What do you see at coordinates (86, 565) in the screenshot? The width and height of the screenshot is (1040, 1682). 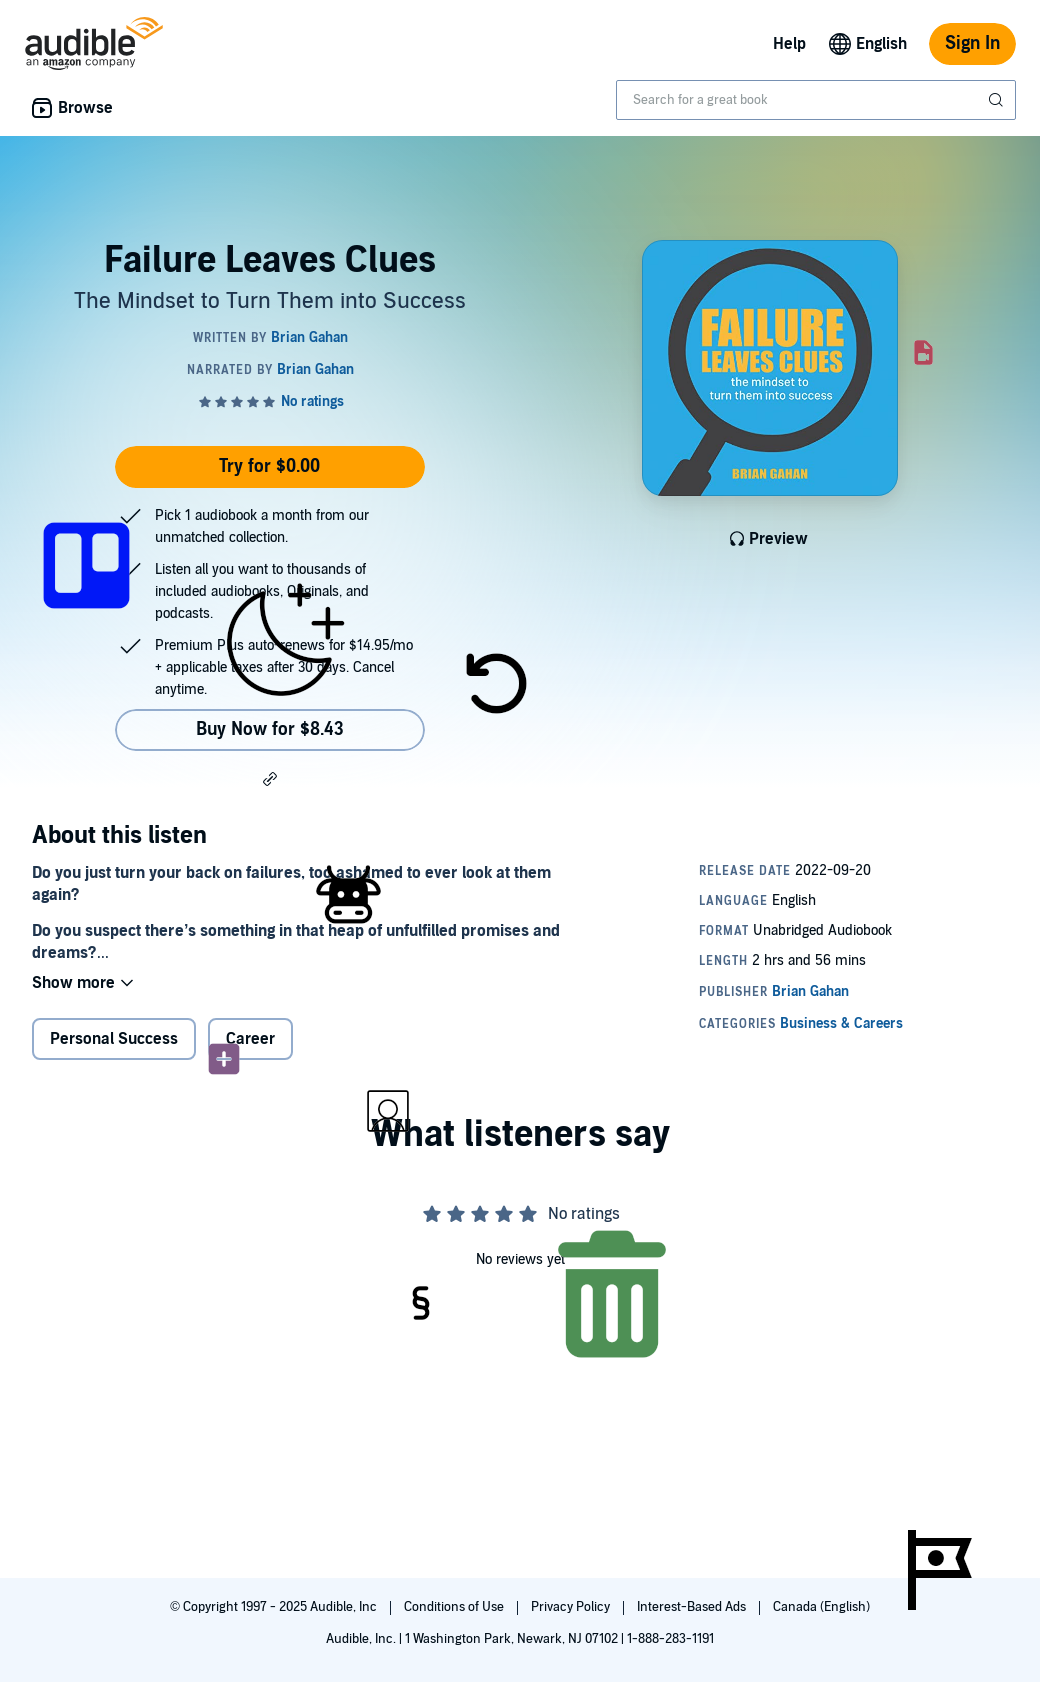 I see `open trello app` at bounding box center [86, 565].